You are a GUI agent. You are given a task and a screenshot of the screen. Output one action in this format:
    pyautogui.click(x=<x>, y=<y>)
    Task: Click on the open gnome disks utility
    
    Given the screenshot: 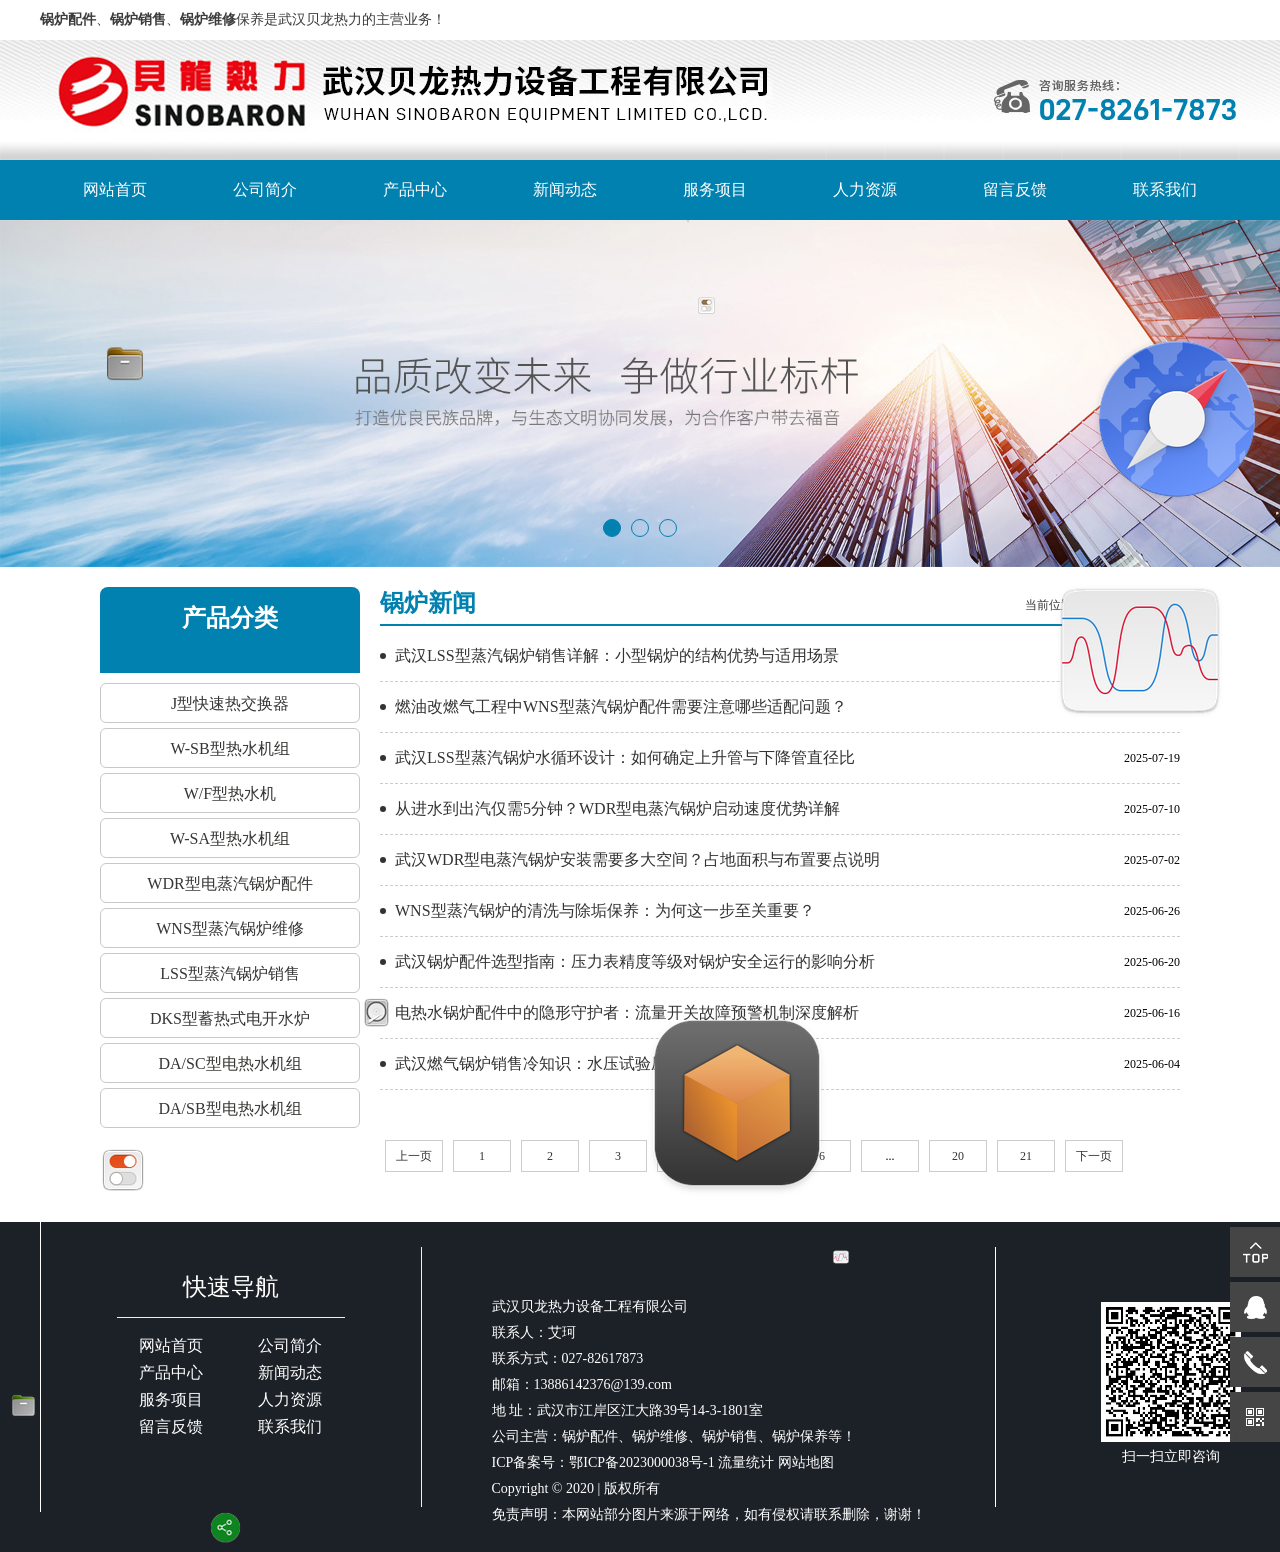 What is the action you would take?
    pyautogui.click(x=376, y=1012)
    